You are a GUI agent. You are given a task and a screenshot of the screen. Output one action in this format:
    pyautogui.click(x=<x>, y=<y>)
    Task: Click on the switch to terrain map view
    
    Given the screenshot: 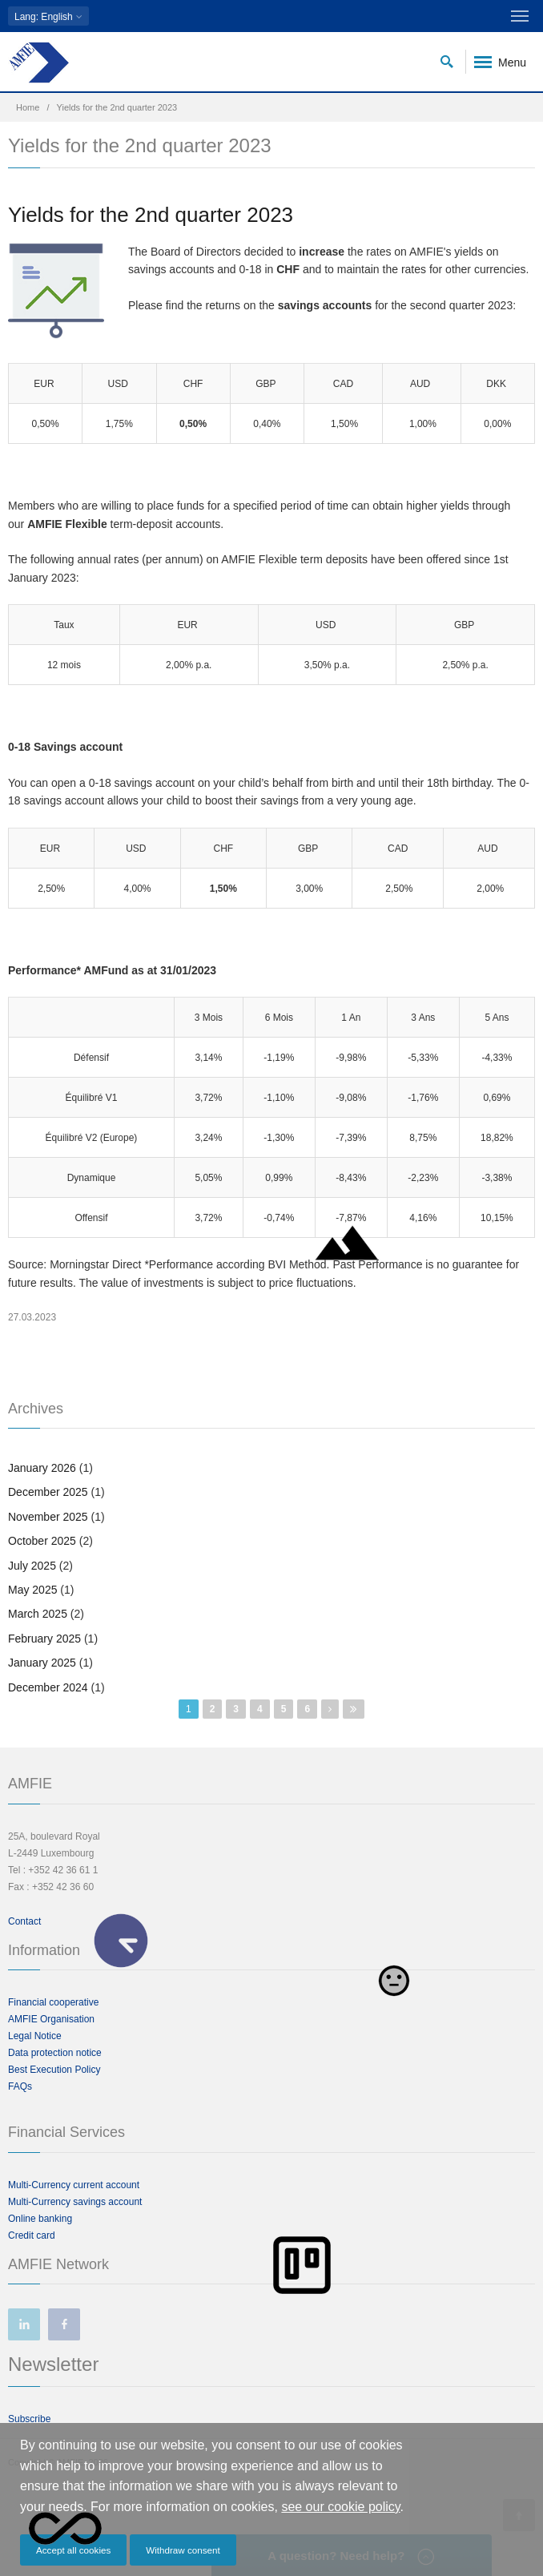 What is the action you would take?
    pyautogui.click(x=347, y=1243)
    